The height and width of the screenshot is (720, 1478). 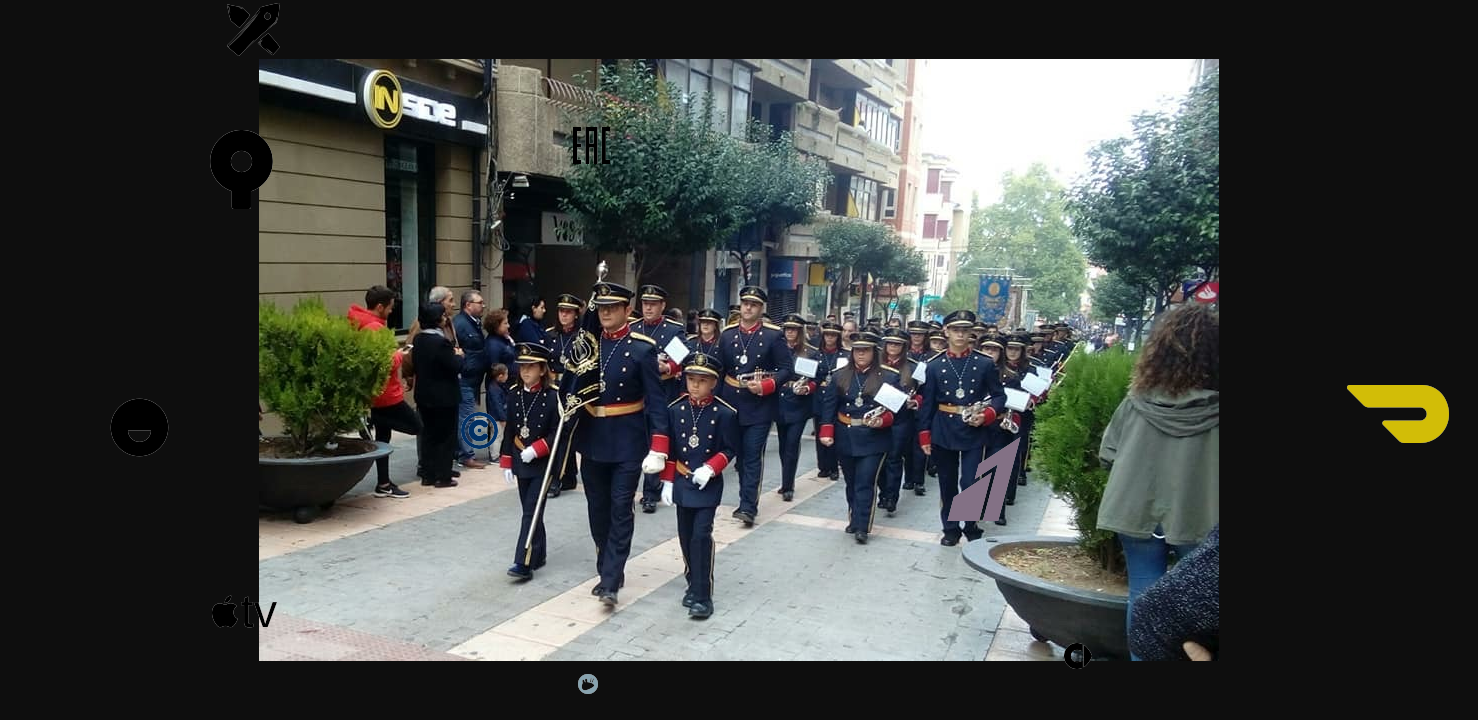 What do you see at coordinates (984, 479) in the screenshot?
I see `razorpay payment gateway logo` at bounding box center [984, 479].